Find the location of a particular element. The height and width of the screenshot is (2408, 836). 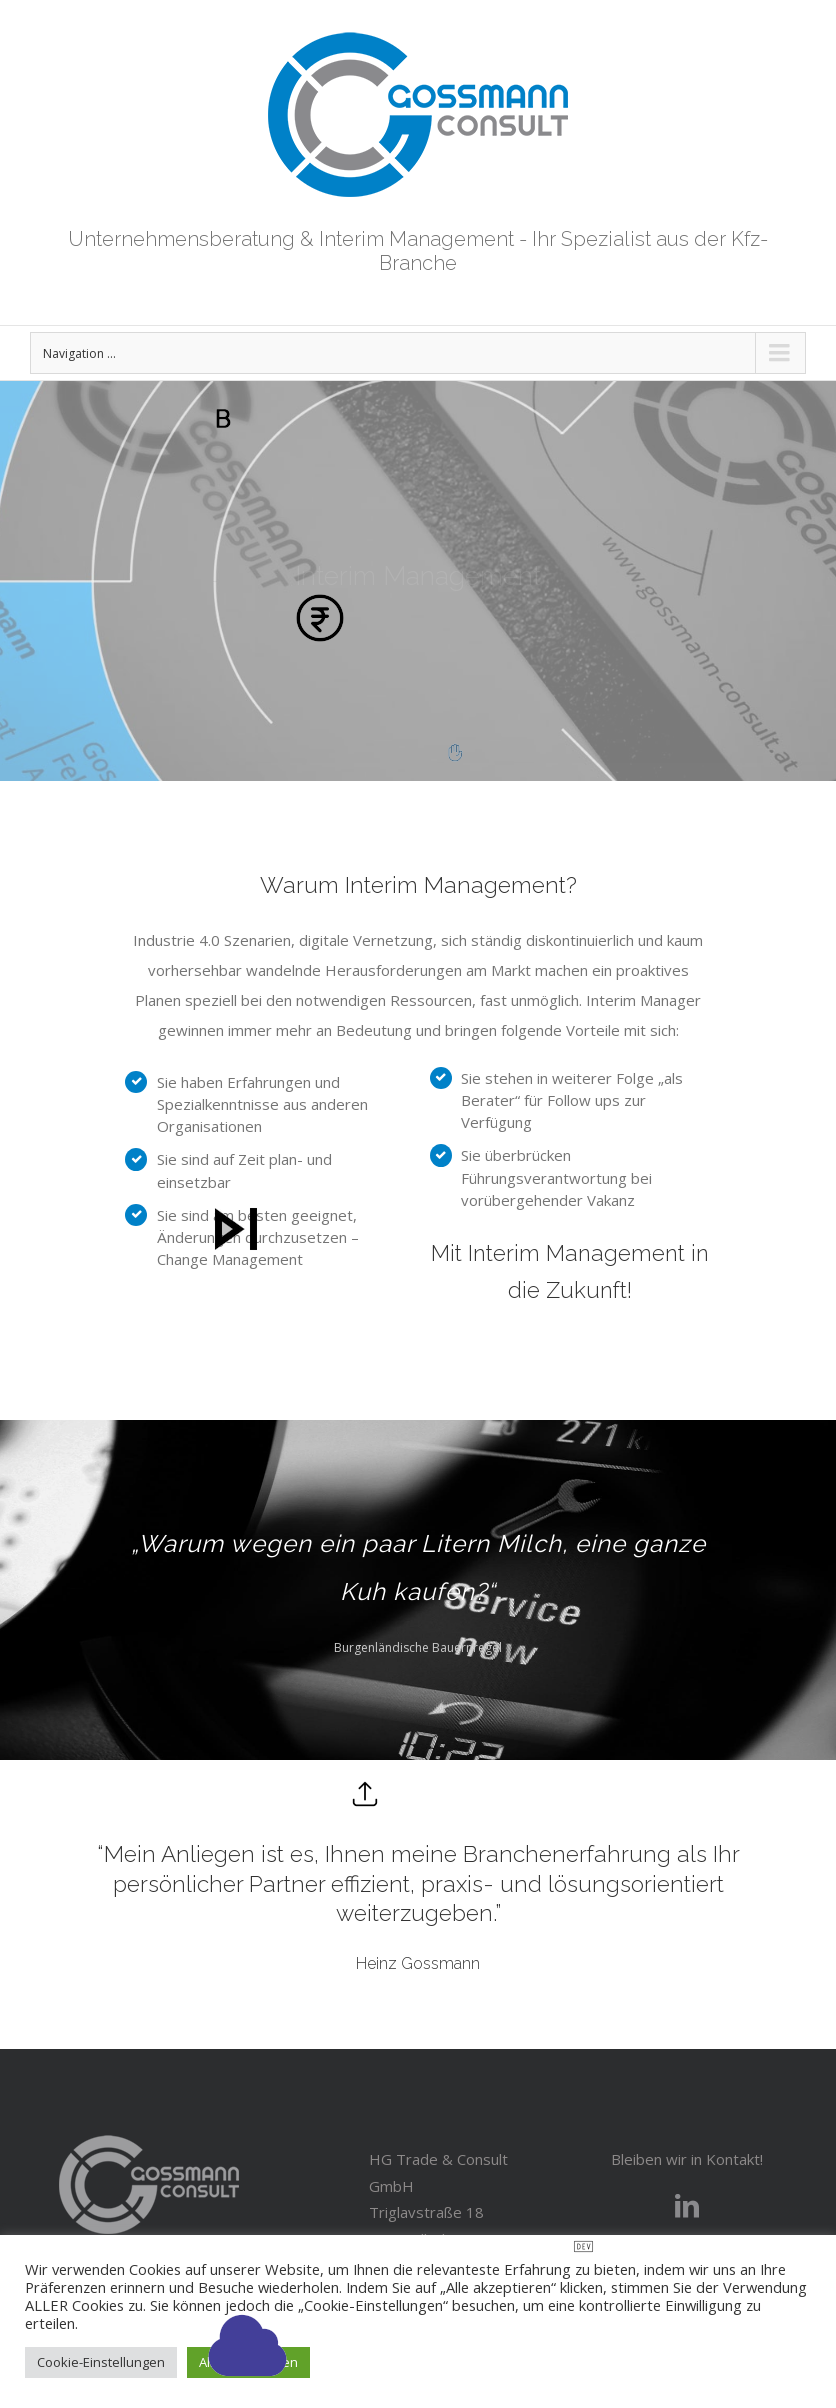

upload a file or document is located at coordinates (365, 1794).